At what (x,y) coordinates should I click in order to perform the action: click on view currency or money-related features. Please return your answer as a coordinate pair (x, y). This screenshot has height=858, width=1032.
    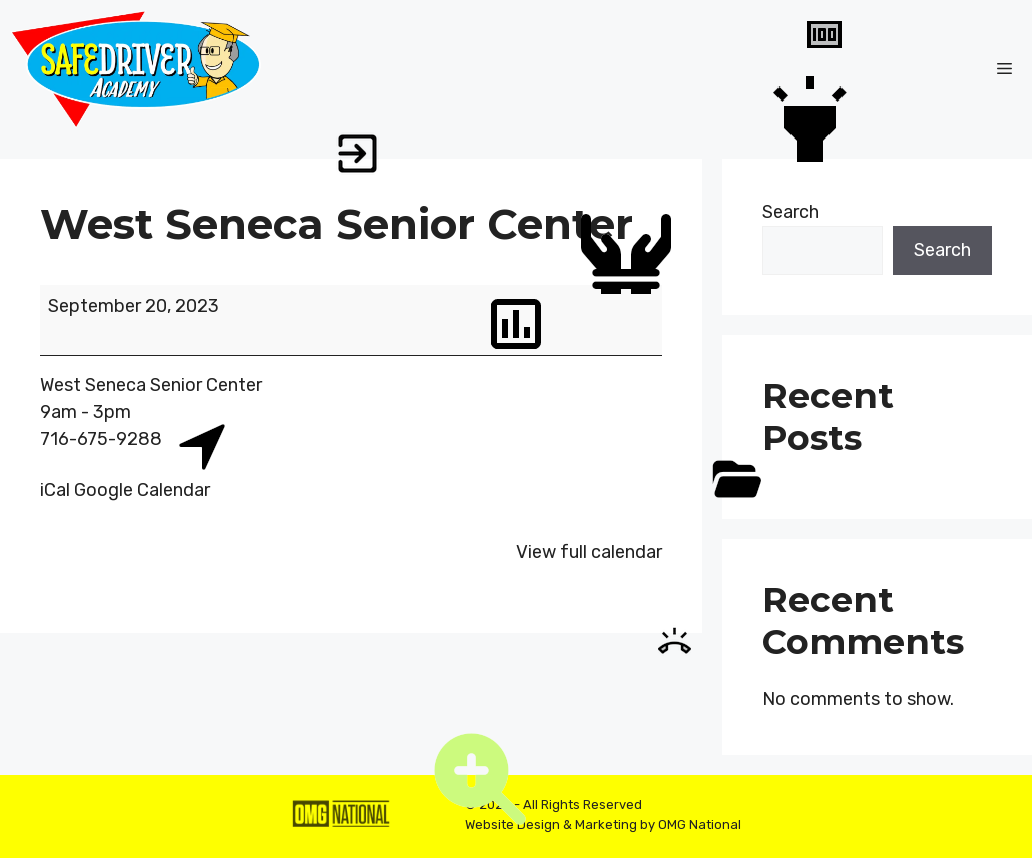
    Looking at the image, I should click on (824, 34).